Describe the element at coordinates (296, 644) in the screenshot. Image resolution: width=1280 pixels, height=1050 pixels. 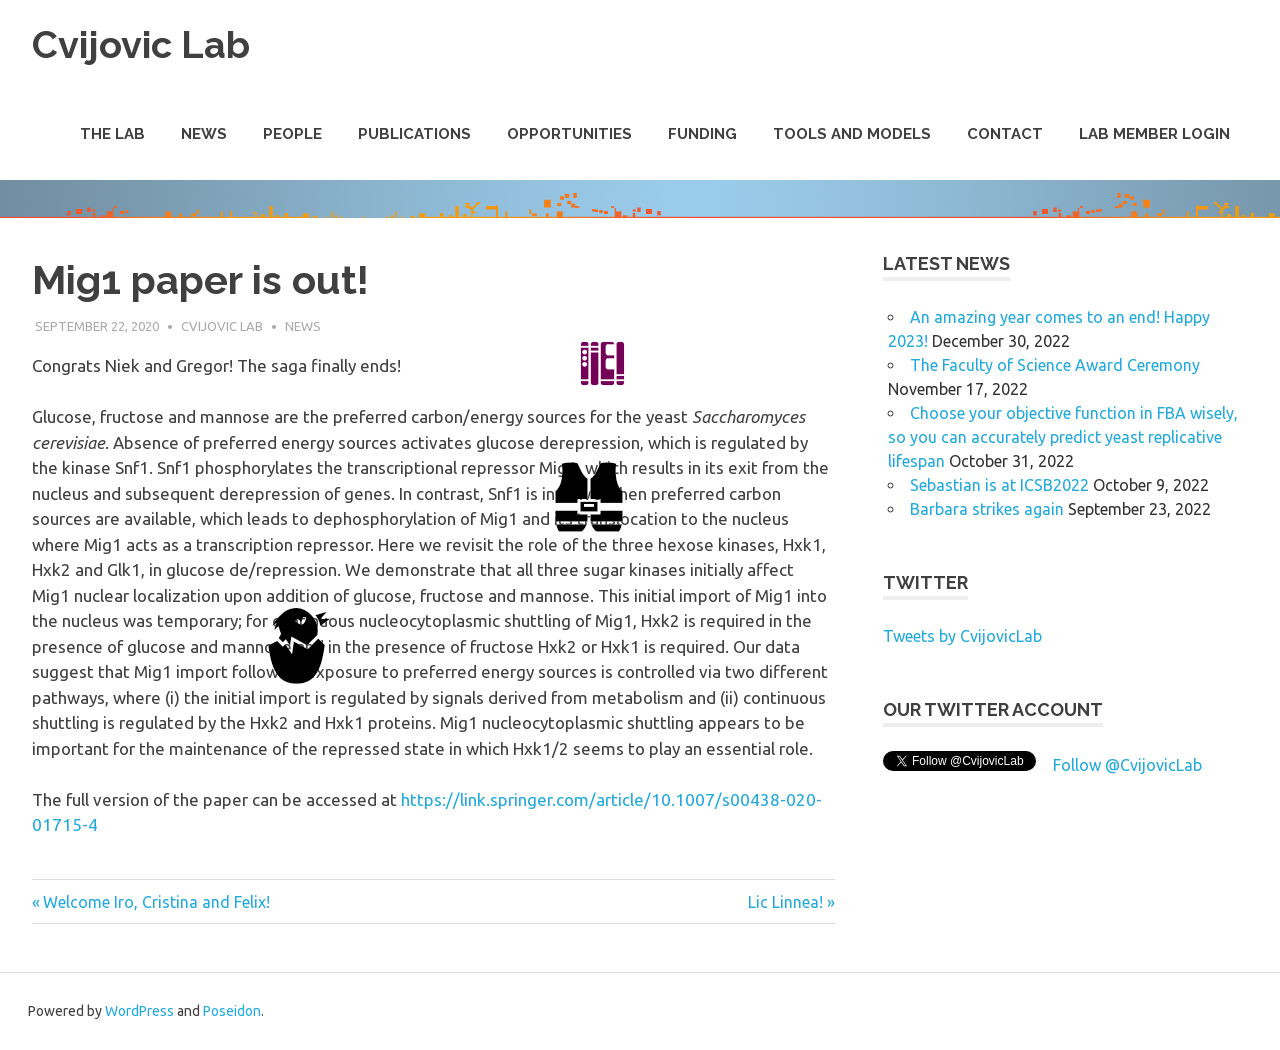
I see `indicates new user or beginner status` at that location.